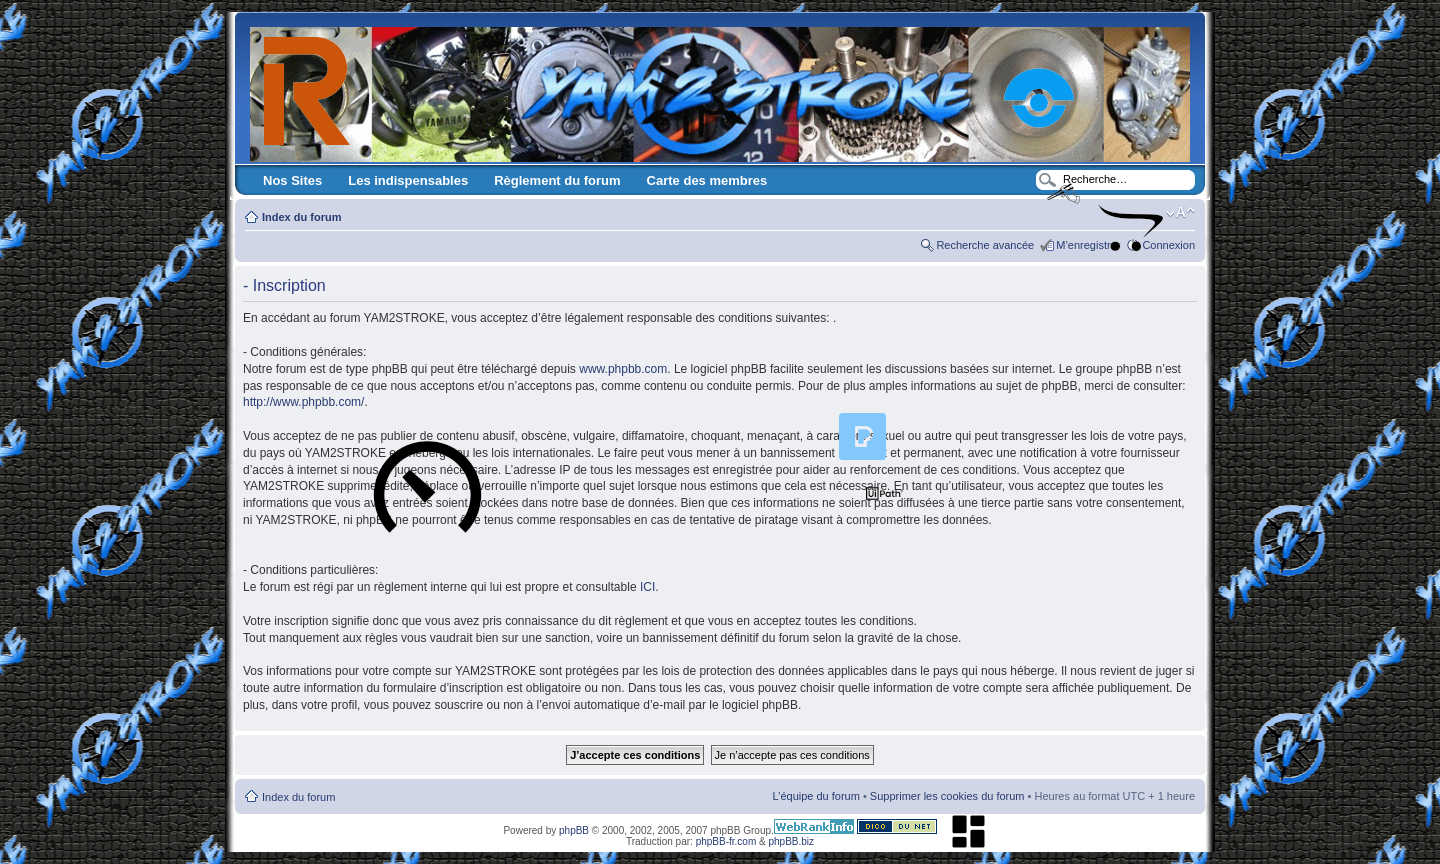 Image resolution: width=1440 pixels, height=864 pixels. Describe the element at coordinates (862, 436) in the screenshot. I see `open the Pexels app or website` at that location.